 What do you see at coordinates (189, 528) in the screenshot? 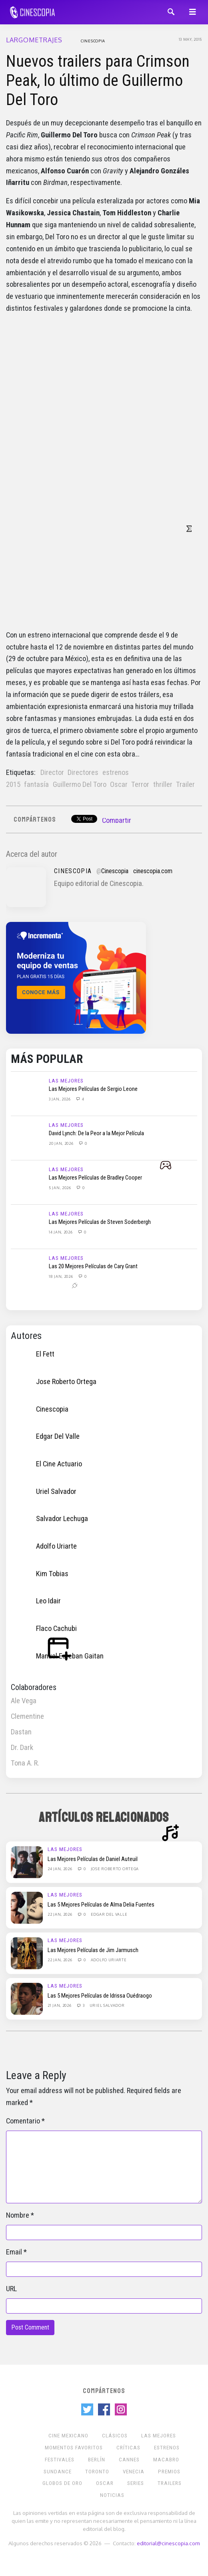
I see `calculate sum or total` at bounding box center [189, 528].